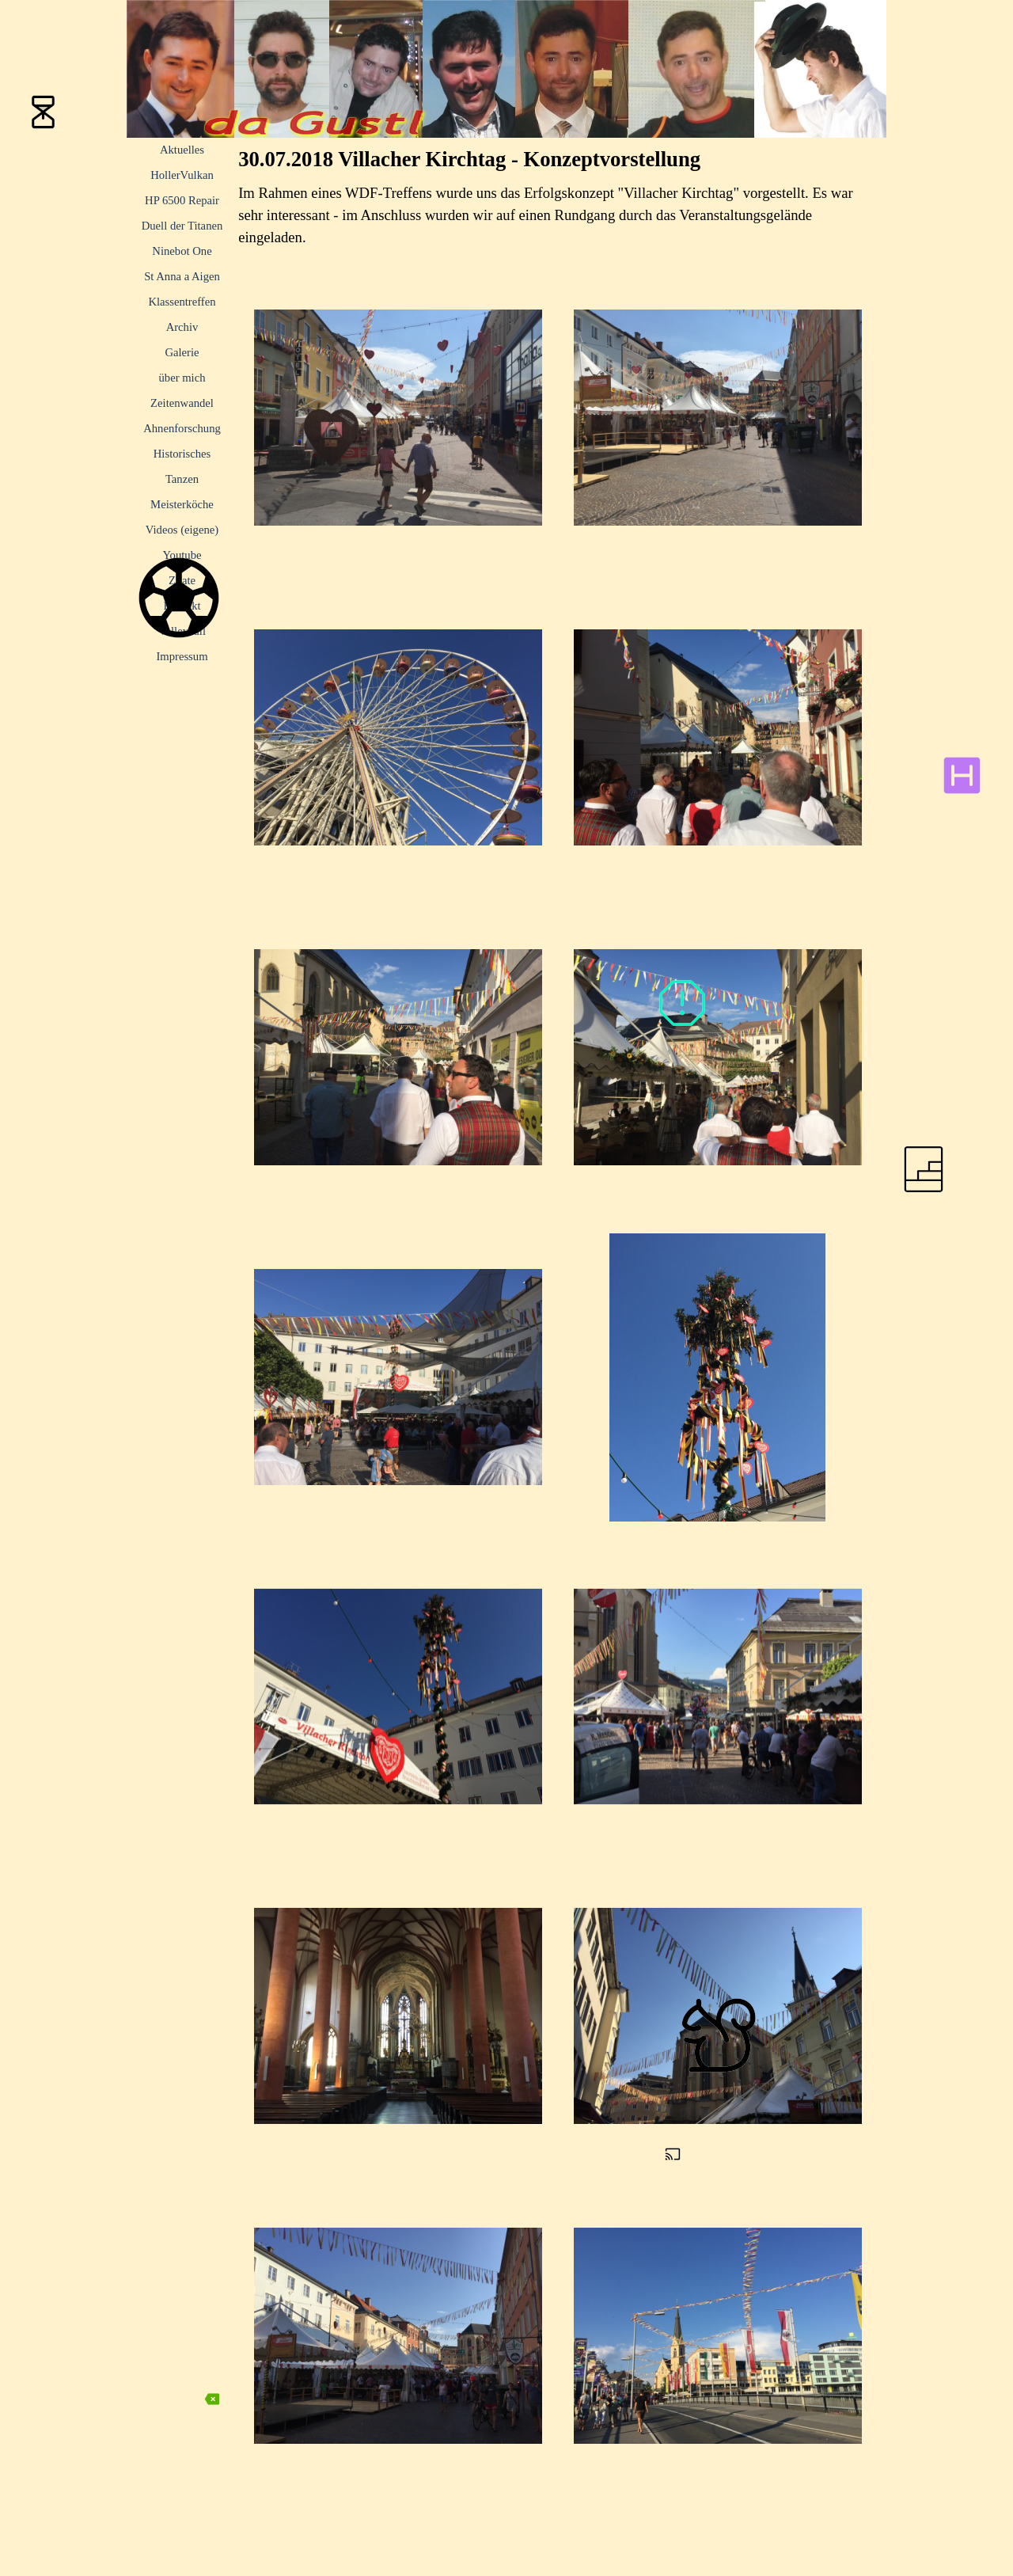  I want to click on access soccer or football-related content, so click(179, 598).